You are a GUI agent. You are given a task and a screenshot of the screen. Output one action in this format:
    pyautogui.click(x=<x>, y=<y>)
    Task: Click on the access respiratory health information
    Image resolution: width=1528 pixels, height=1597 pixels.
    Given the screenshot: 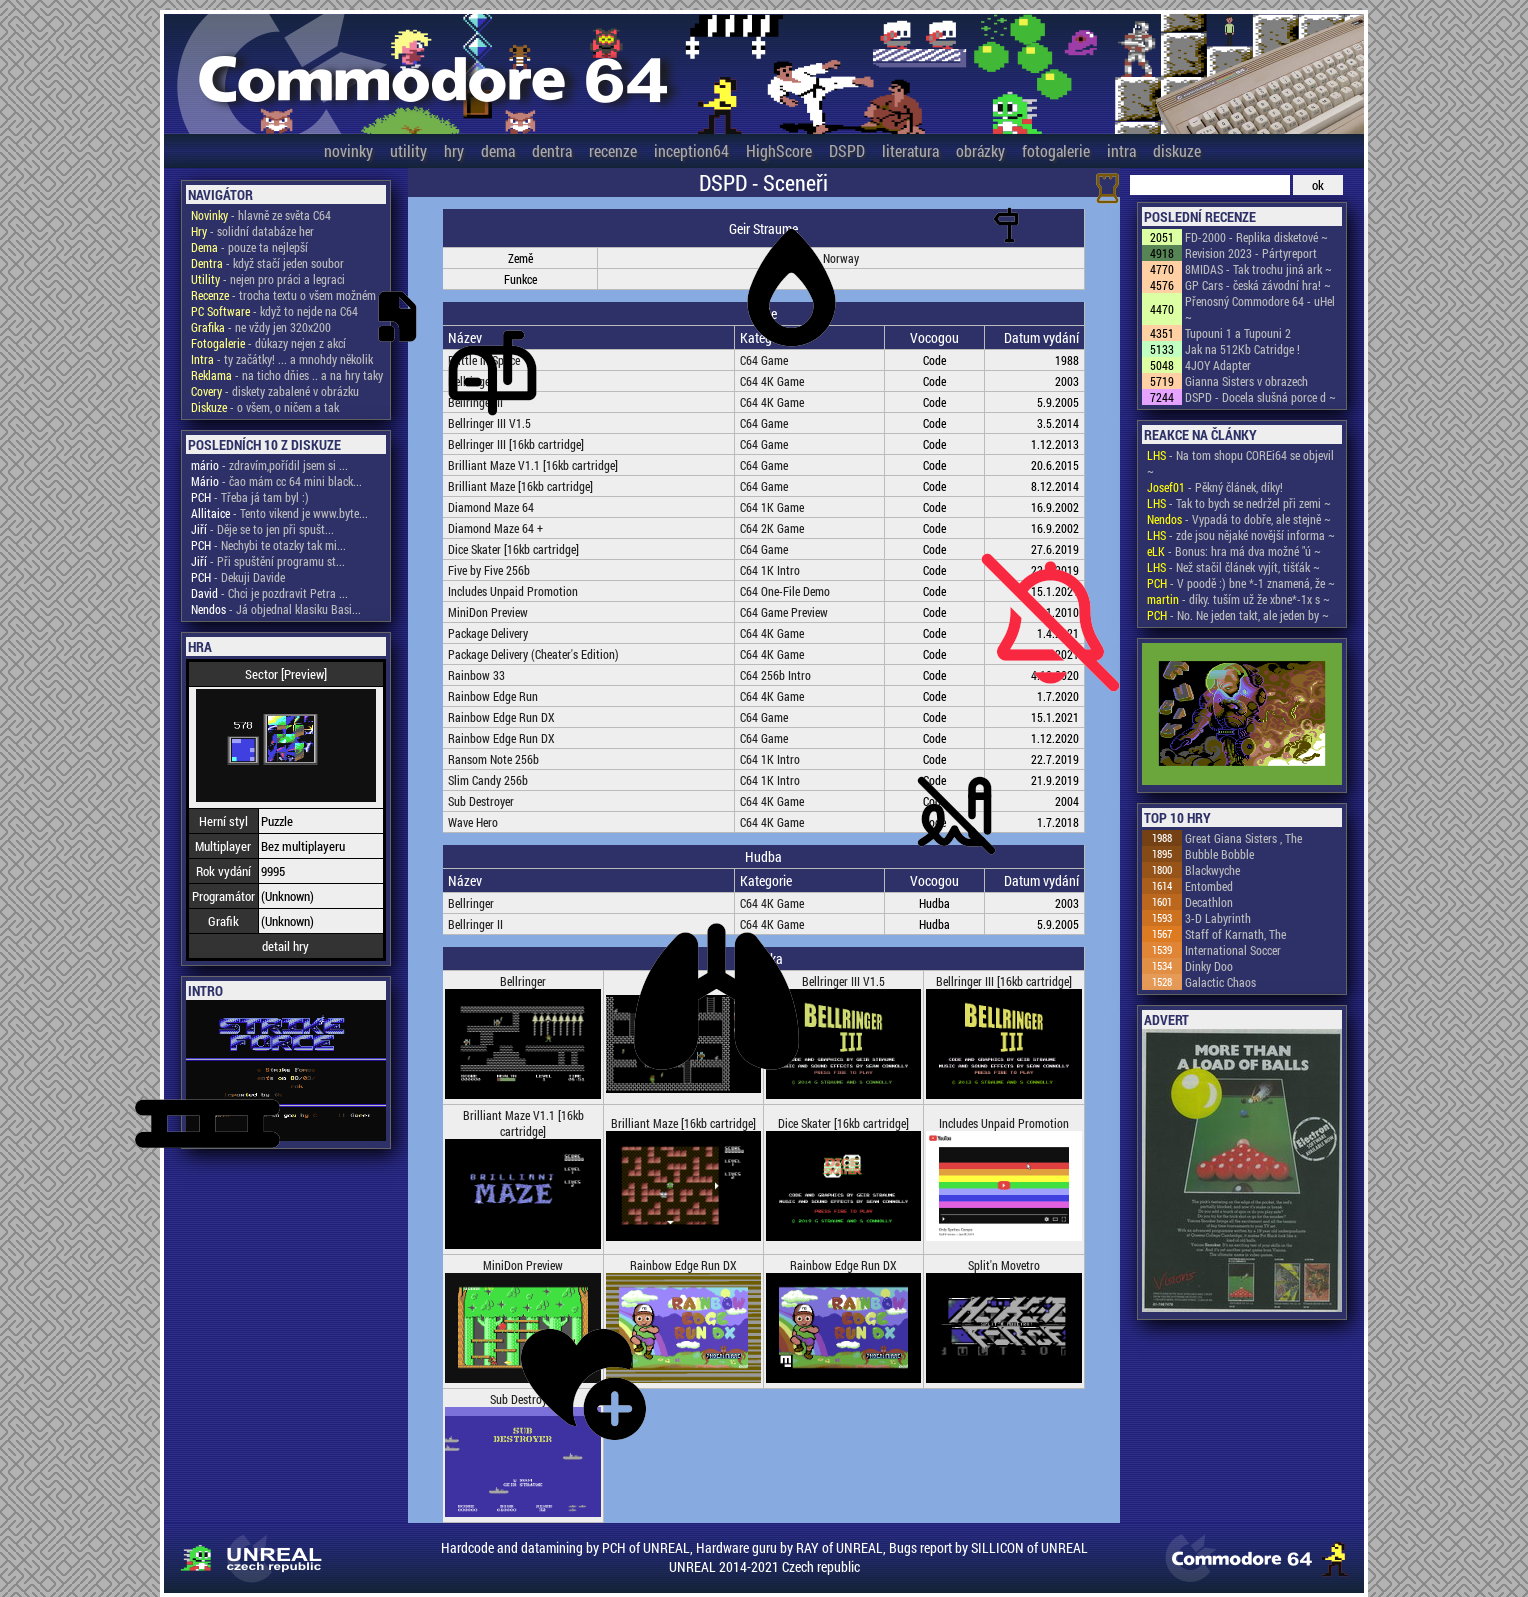 What is the action you would take?
    pyautogui.click(x=716, y=996)
    